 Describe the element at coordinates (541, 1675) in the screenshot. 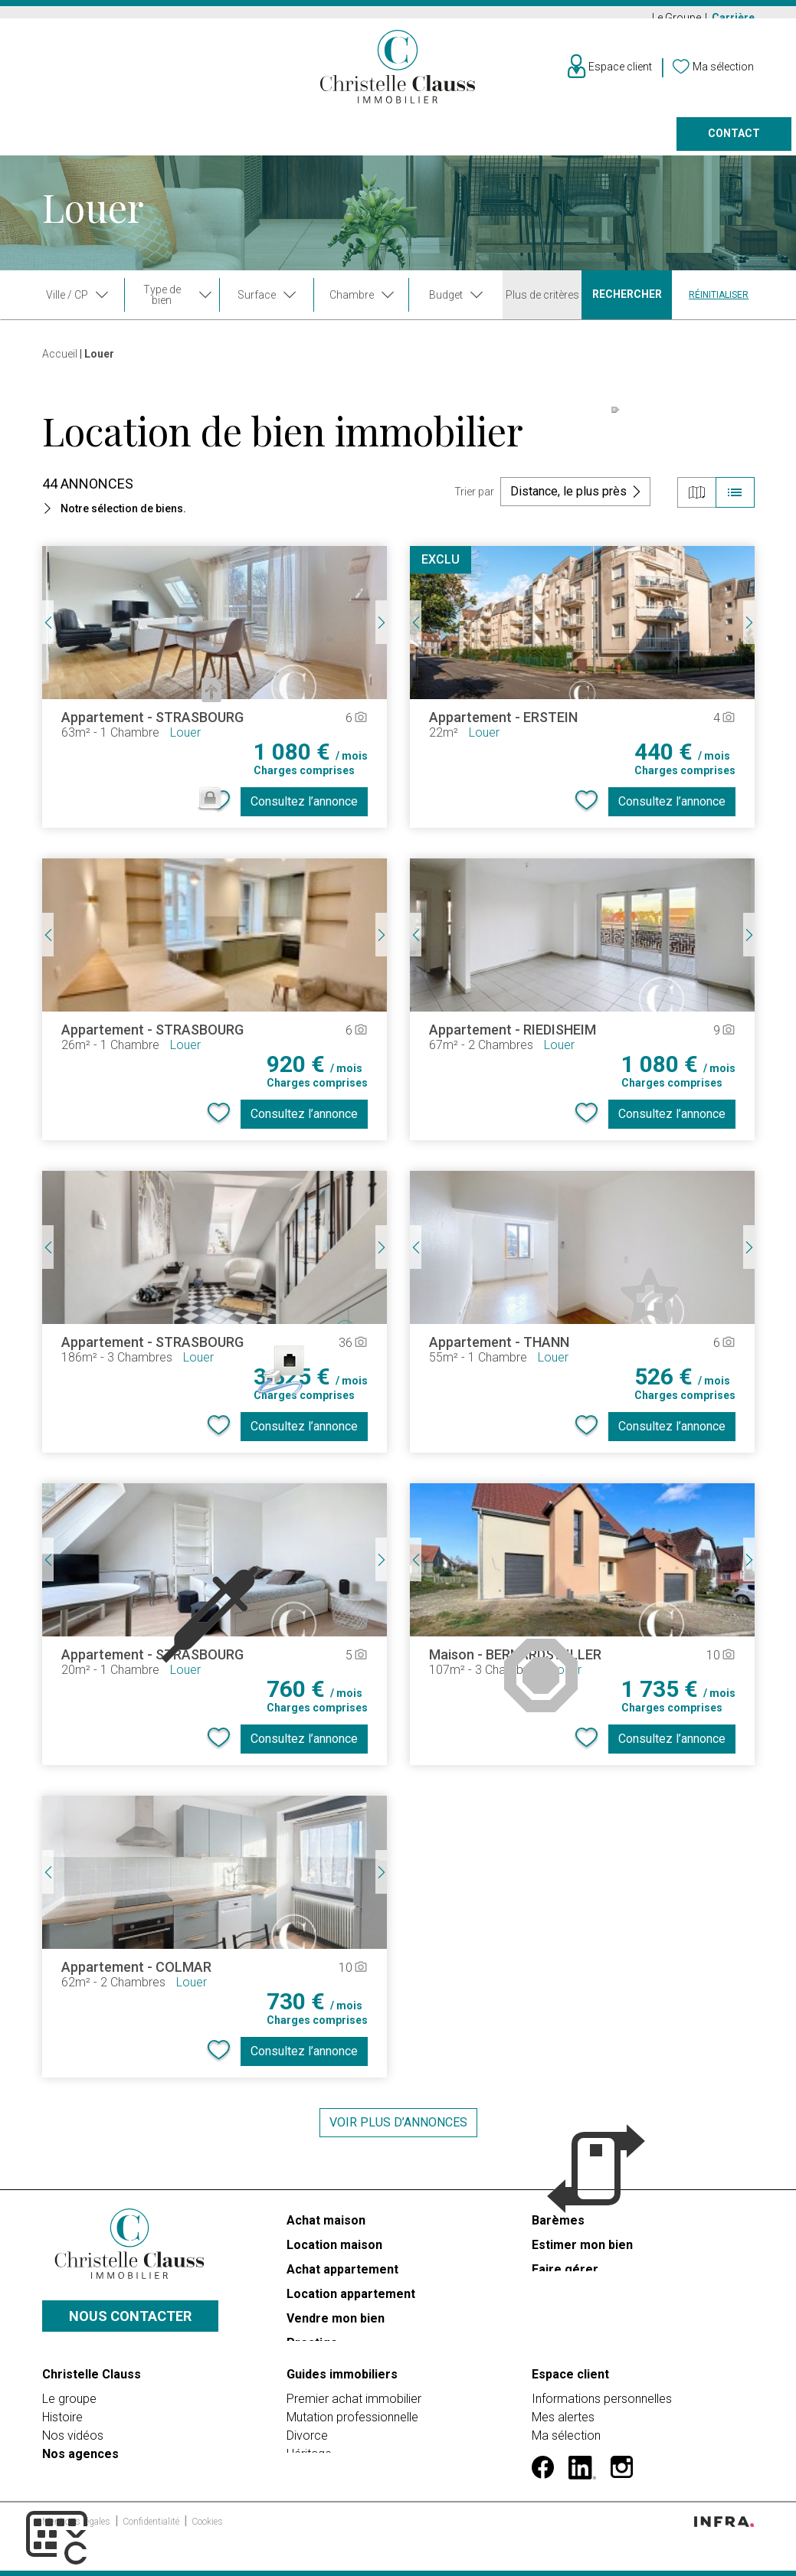

I see `stop a running process or task` at that location.